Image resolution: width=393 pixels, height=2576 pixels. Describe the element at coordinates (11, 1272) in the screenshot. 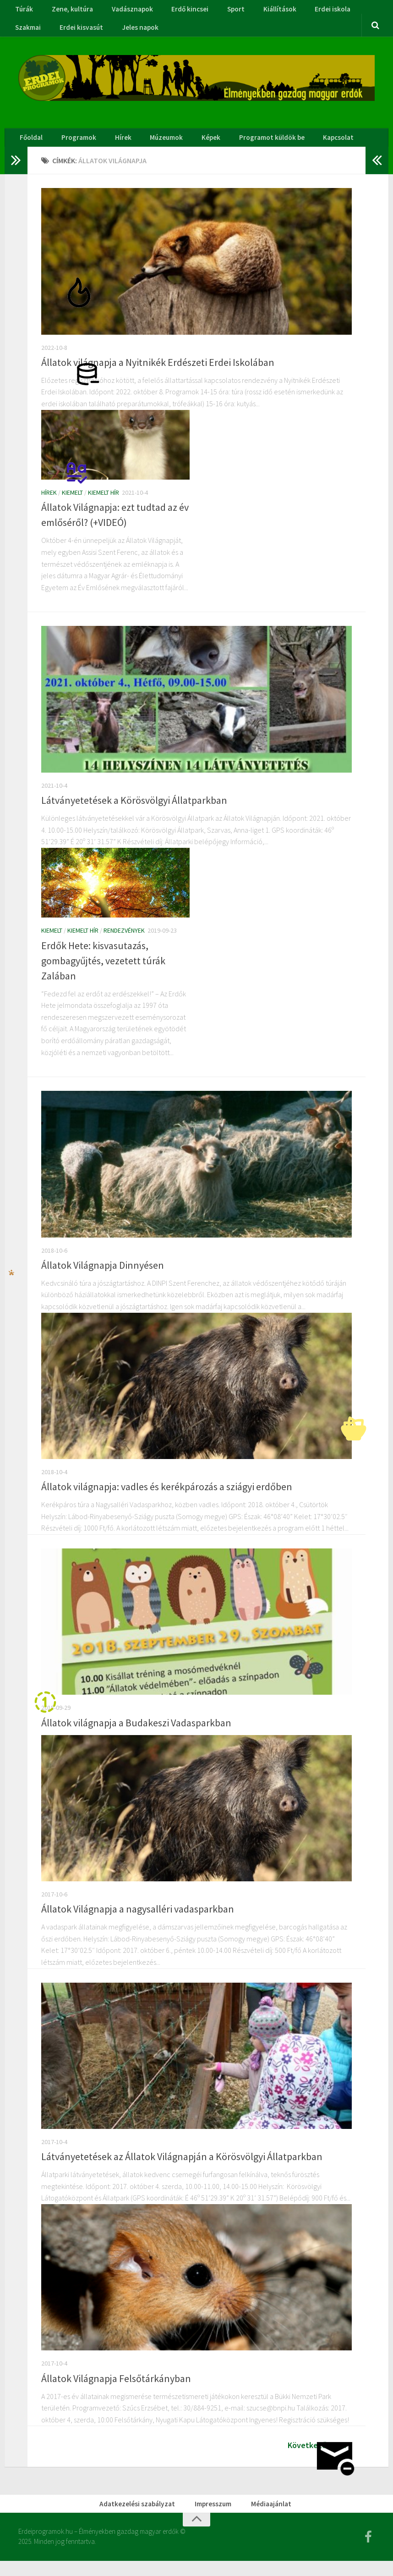

I see `access emergency medical bed availability` at that location.